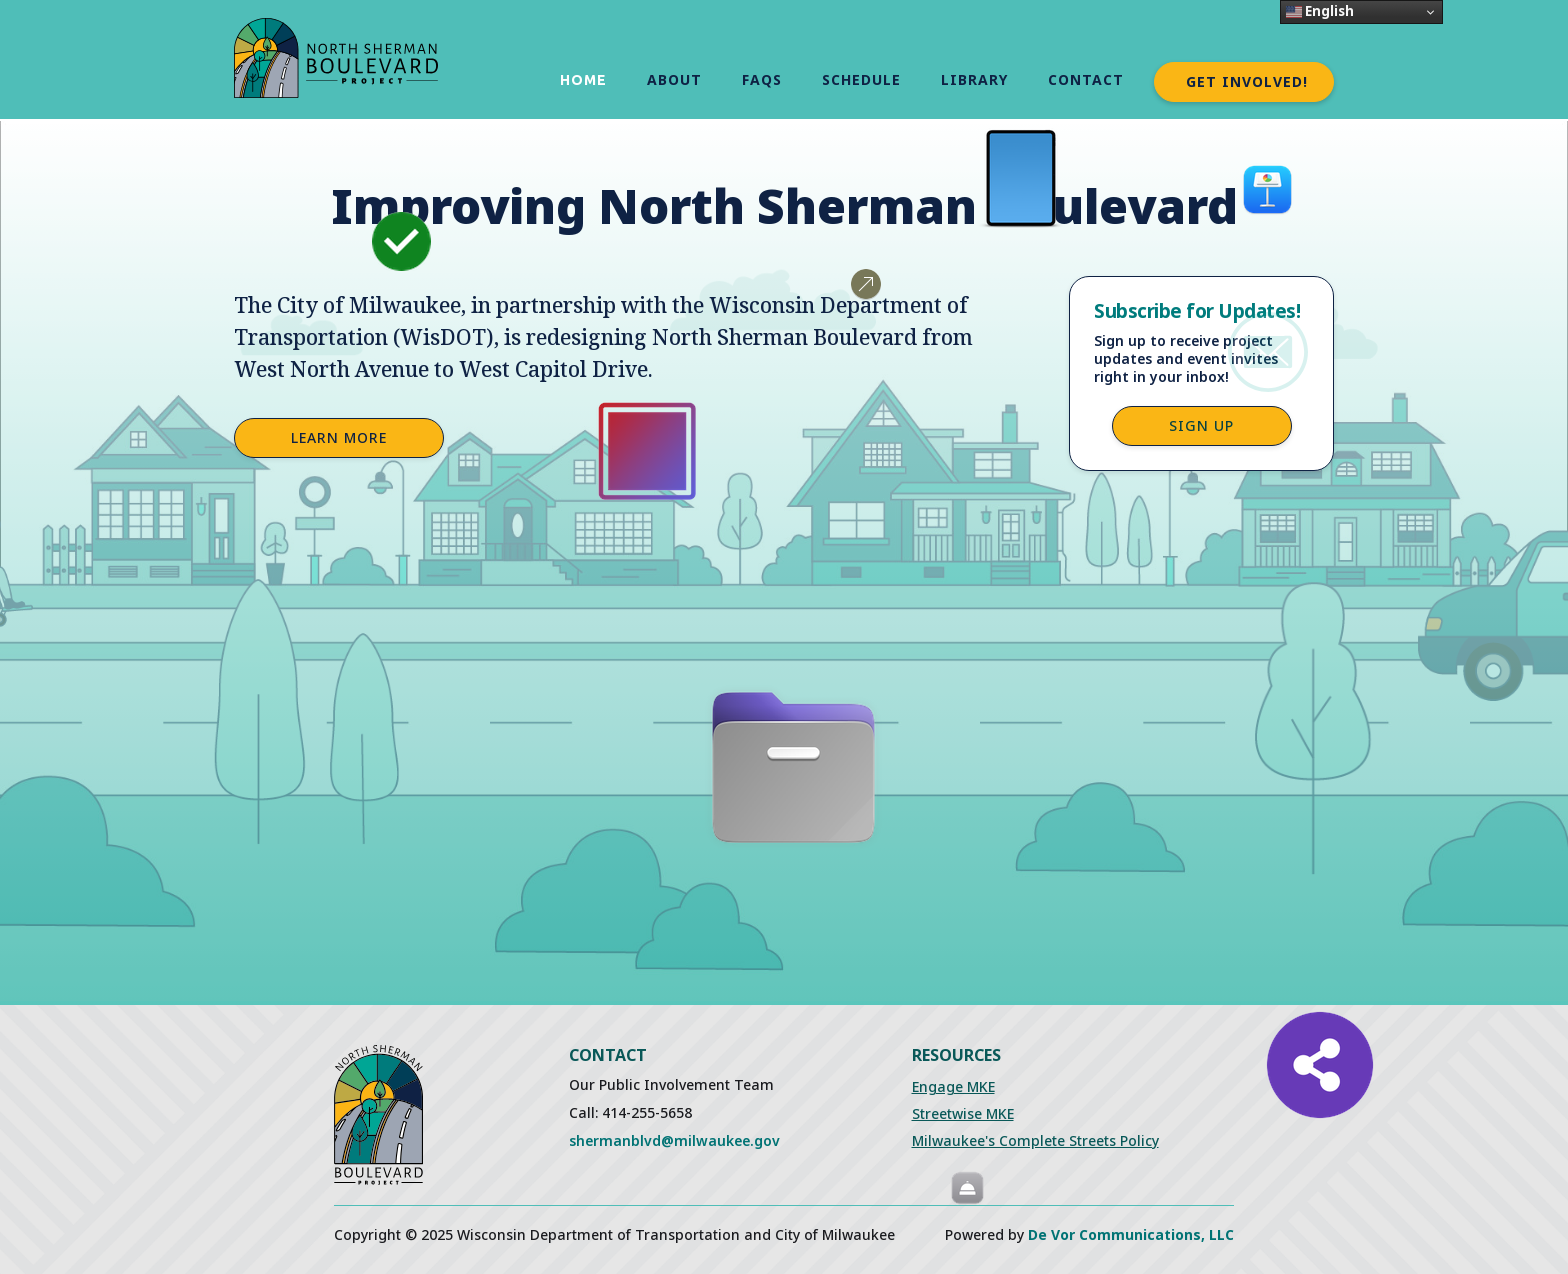 The width and height of the screenshot is (1568, 1274). I want to click on indicates a symbolic link or shortcut to another file, so click(866, 284).